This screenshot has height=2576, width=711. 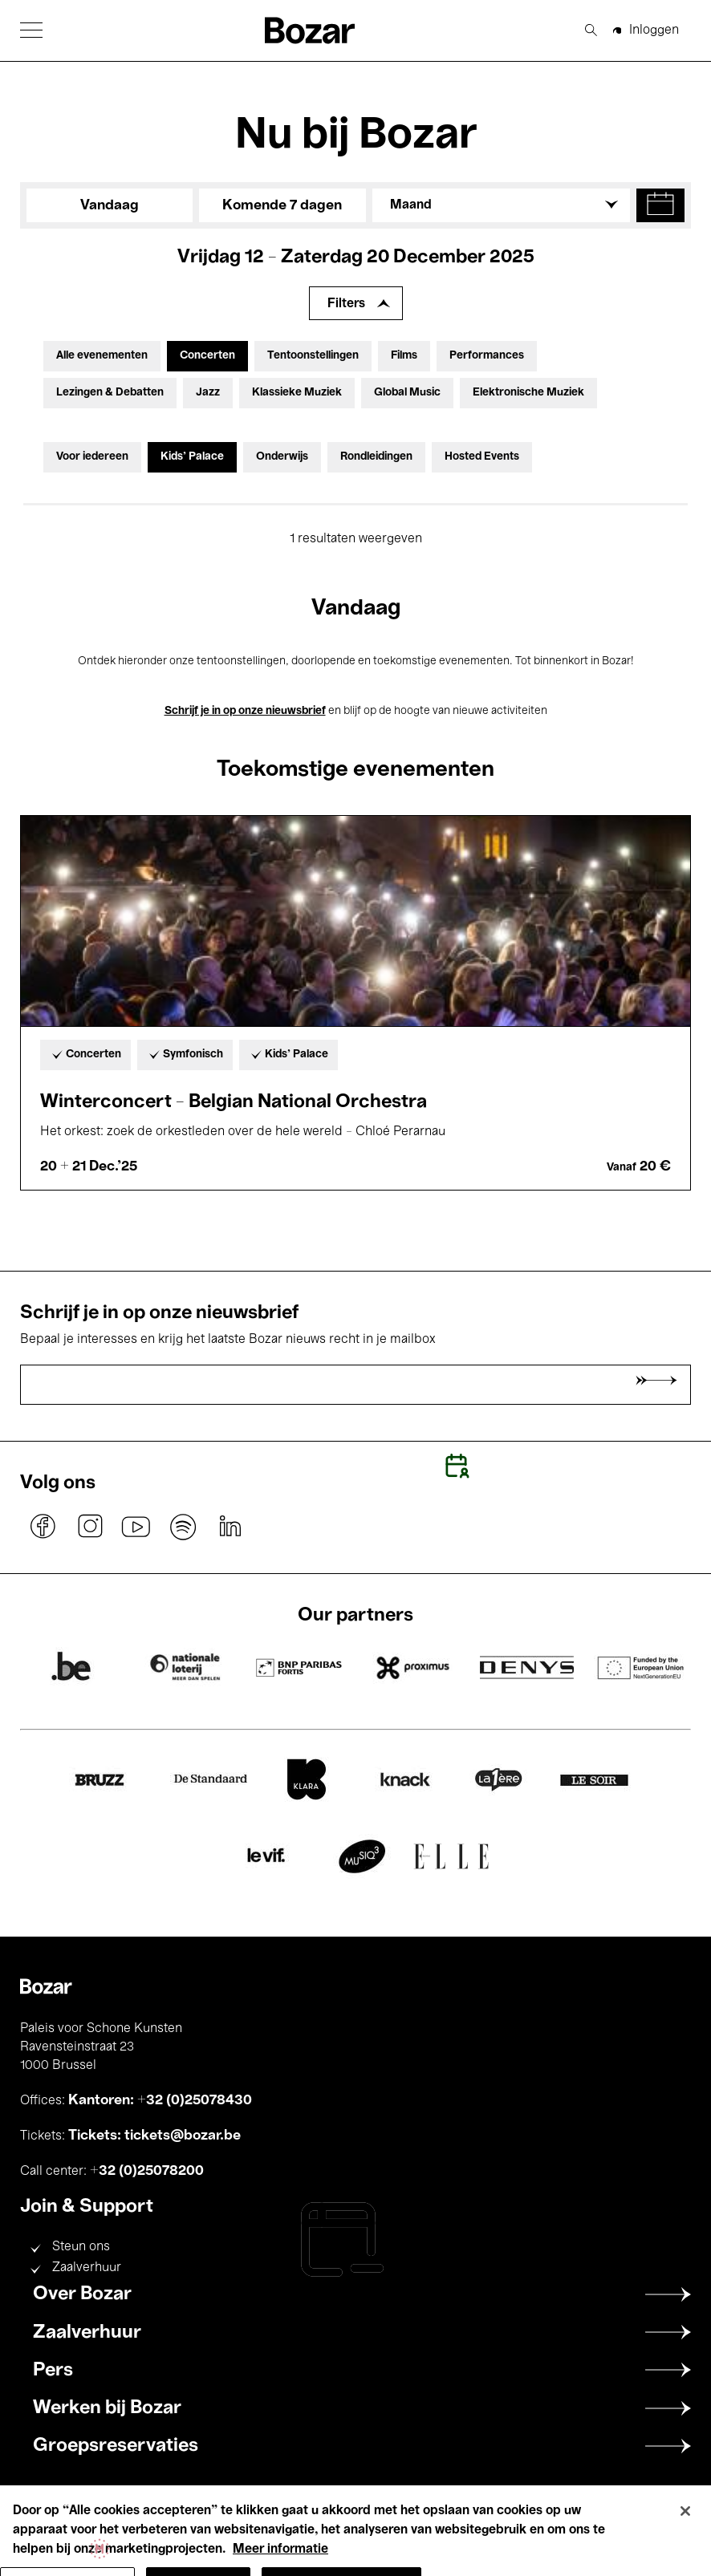 I want to click on remove a browser tab or window, so click(x=338, y=2239).